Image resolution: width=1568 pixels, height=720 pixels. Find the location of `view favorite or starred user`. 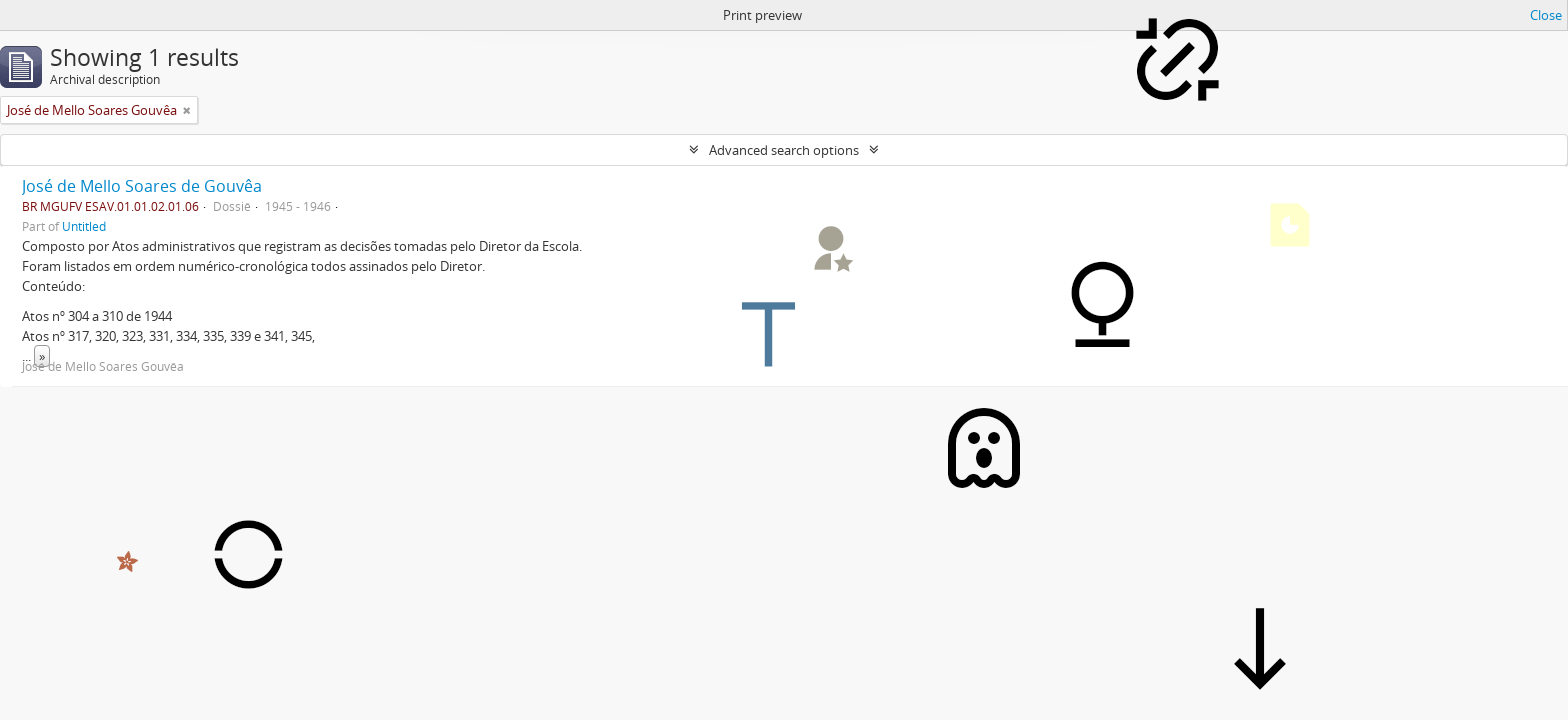

view favorite or starred user is located at coordinates (831, 249).